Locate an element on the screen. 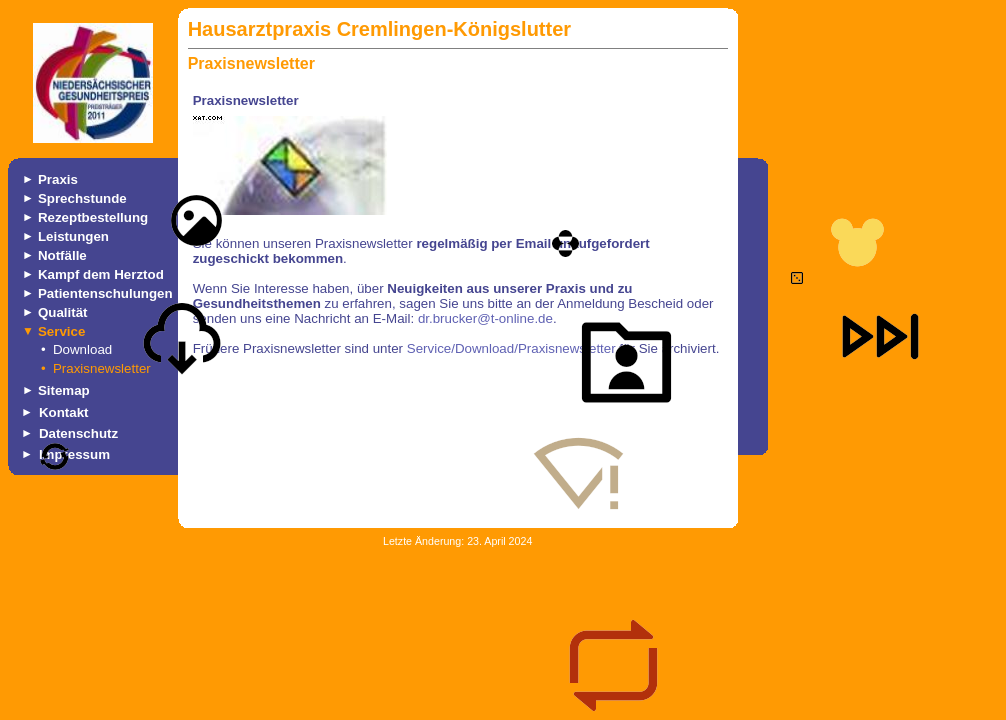 The width and height of the screenshot is (1006, 720). skip to the end of the current track is located at coordinates (880, 336).